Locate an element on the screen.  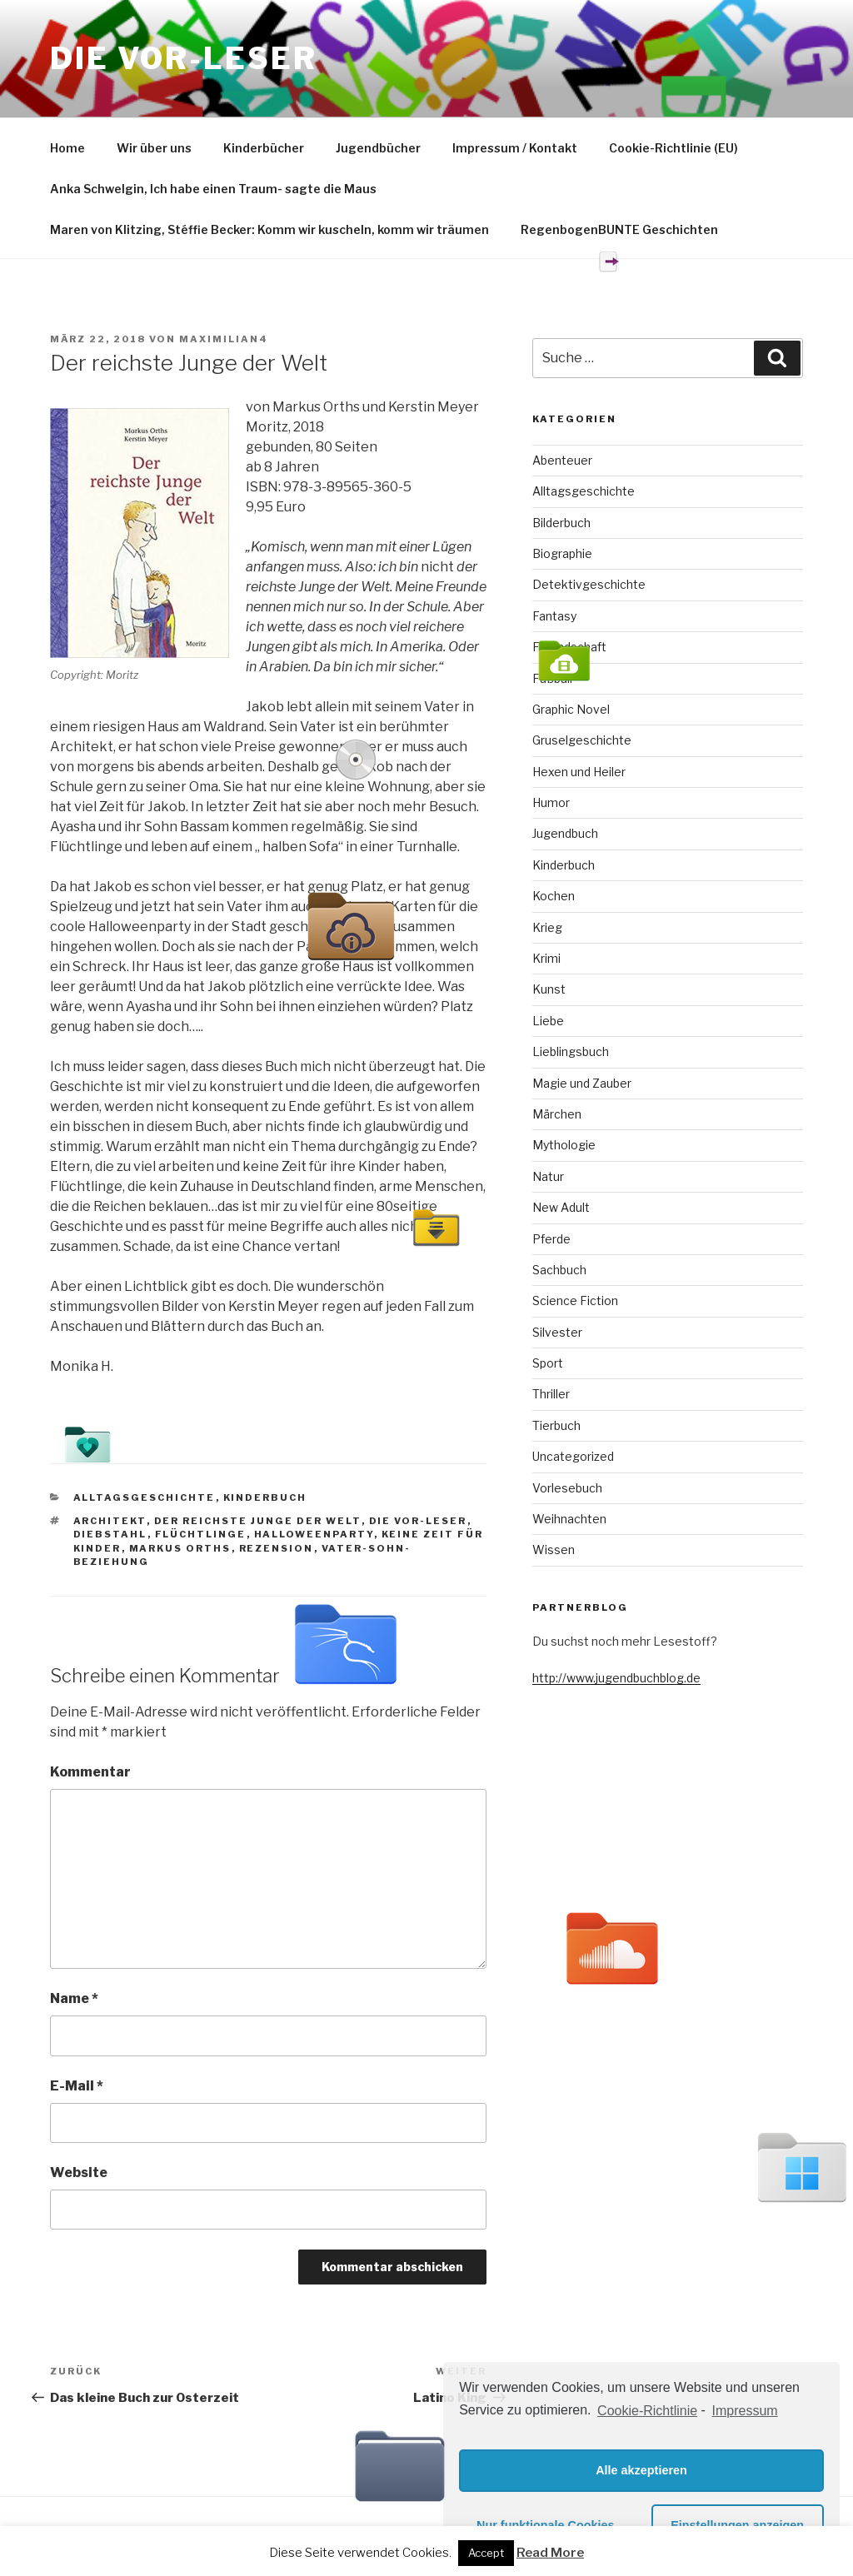
open microsoft family safety folder is located at coordinates (87, 1446).